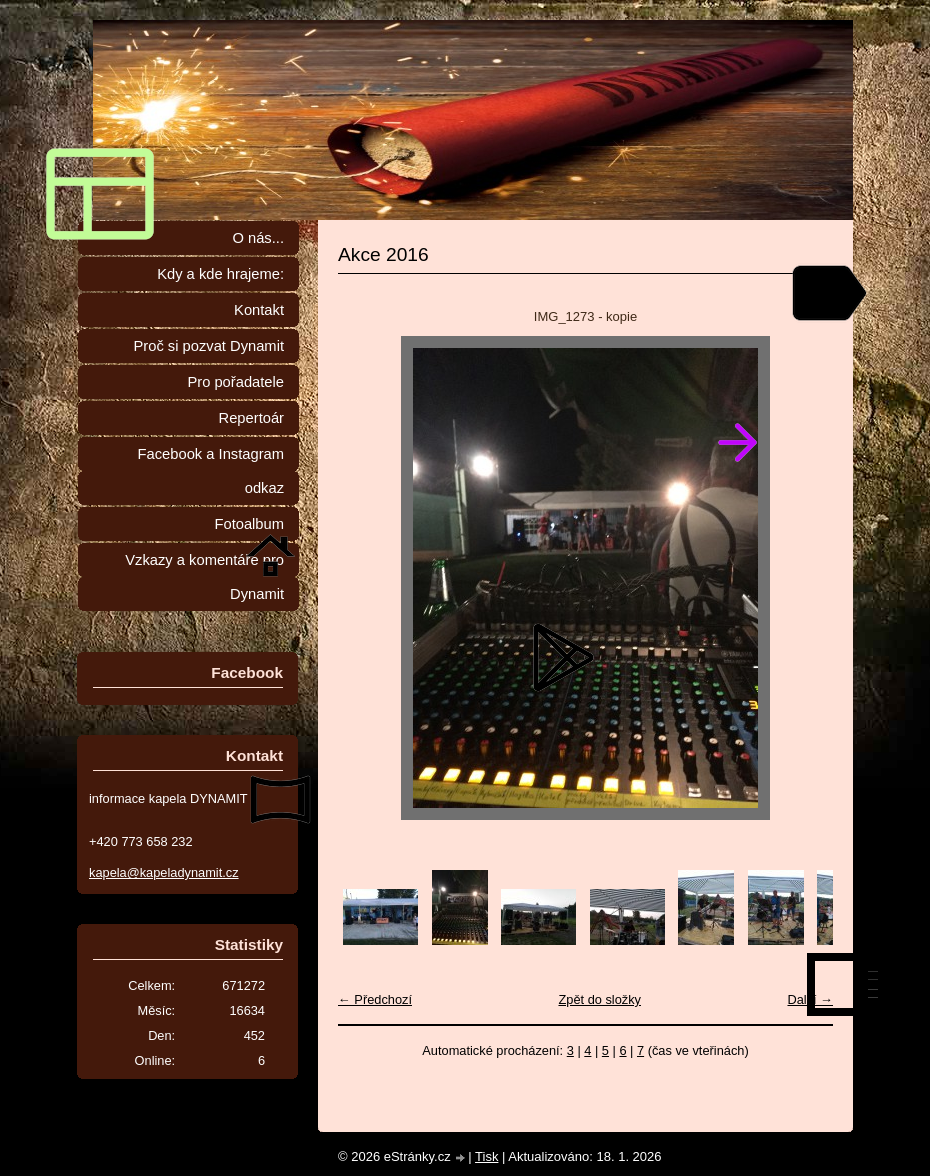 The width and height of the screenshot is (930, 1176). What do you see at coordinates (846, 984) in the screenshot?
I see `toggle sidebar panel visibility` at bounding box center [846, 984].